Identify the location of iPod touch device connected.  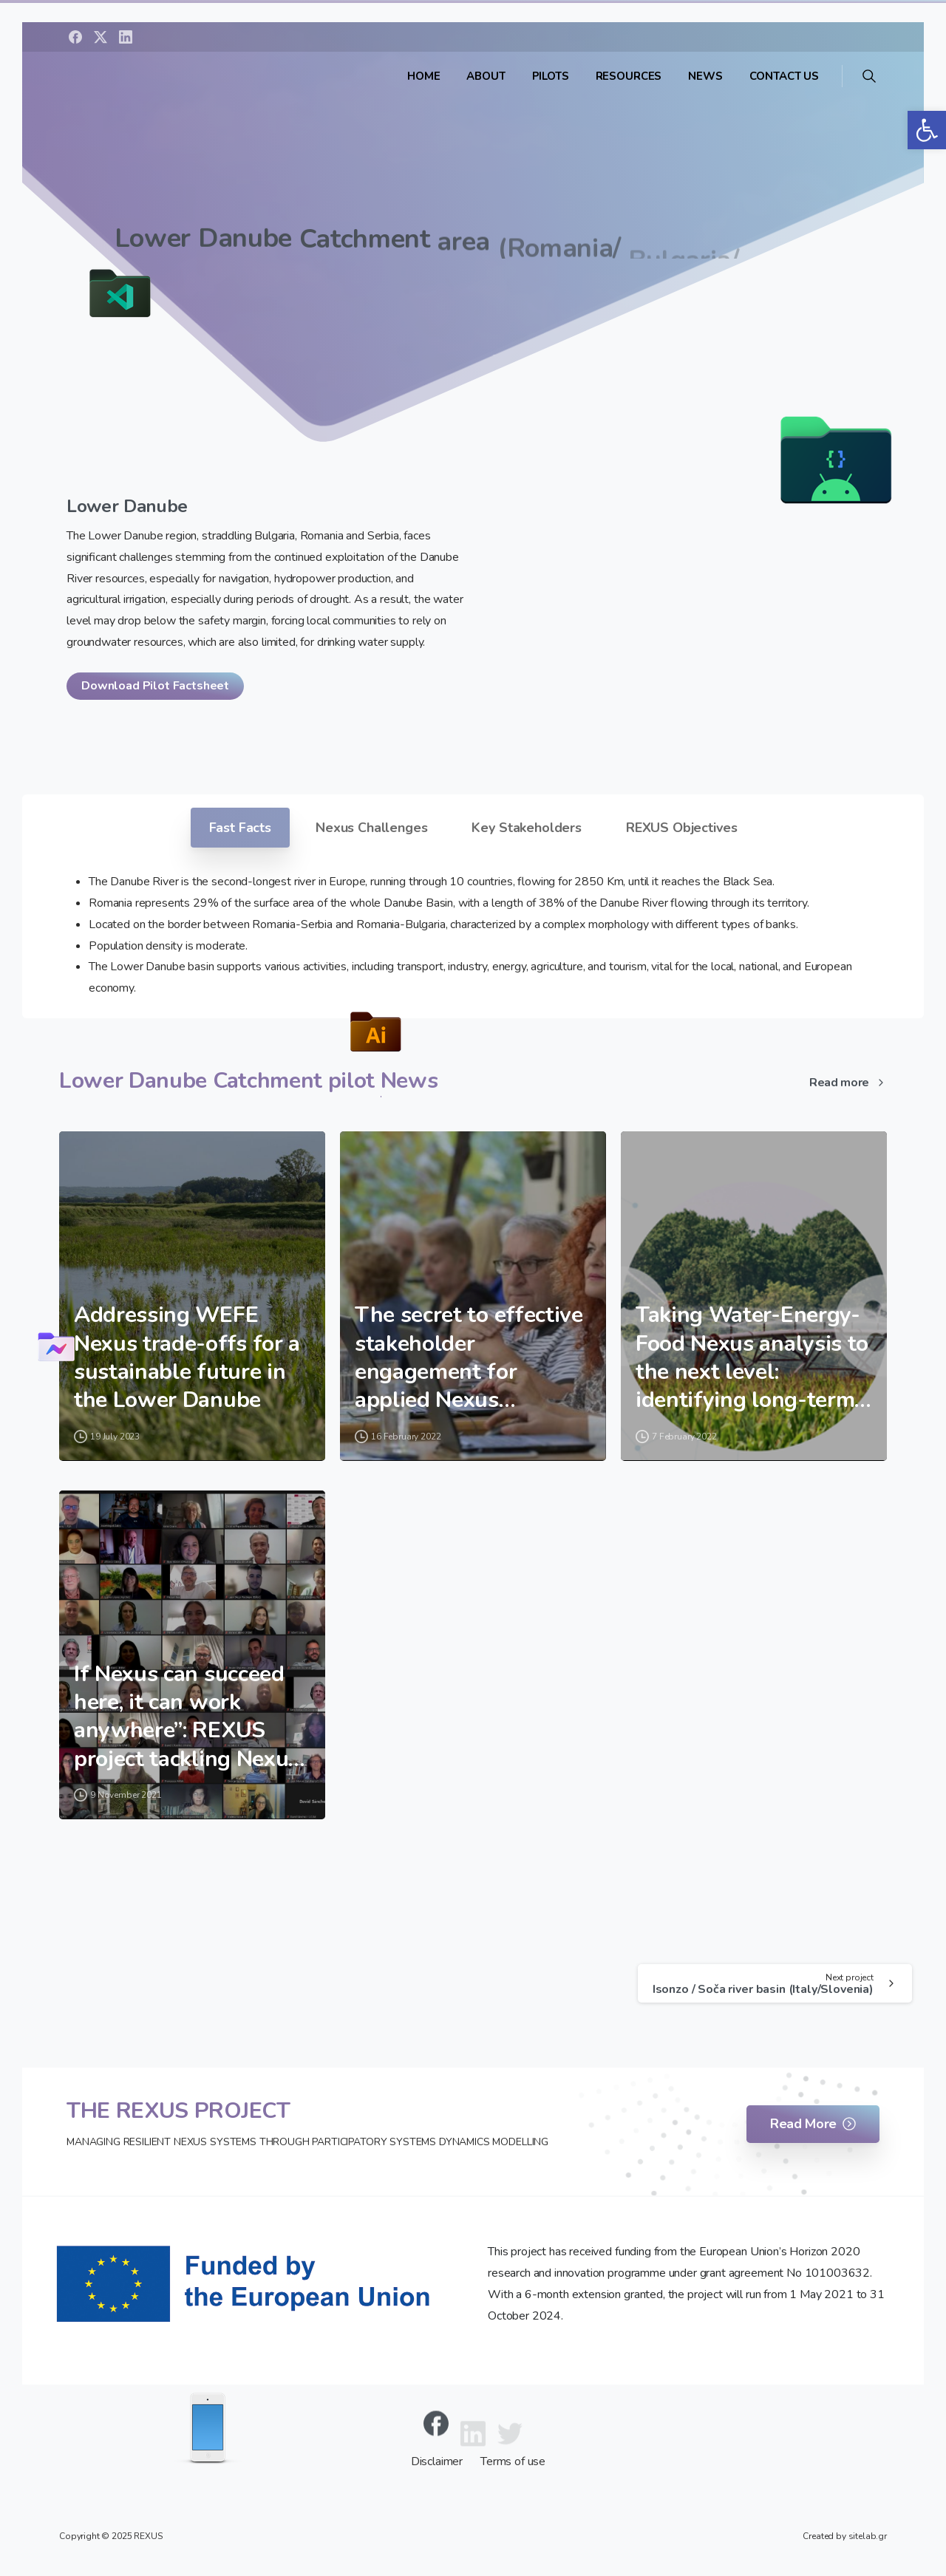
(208, 2427).